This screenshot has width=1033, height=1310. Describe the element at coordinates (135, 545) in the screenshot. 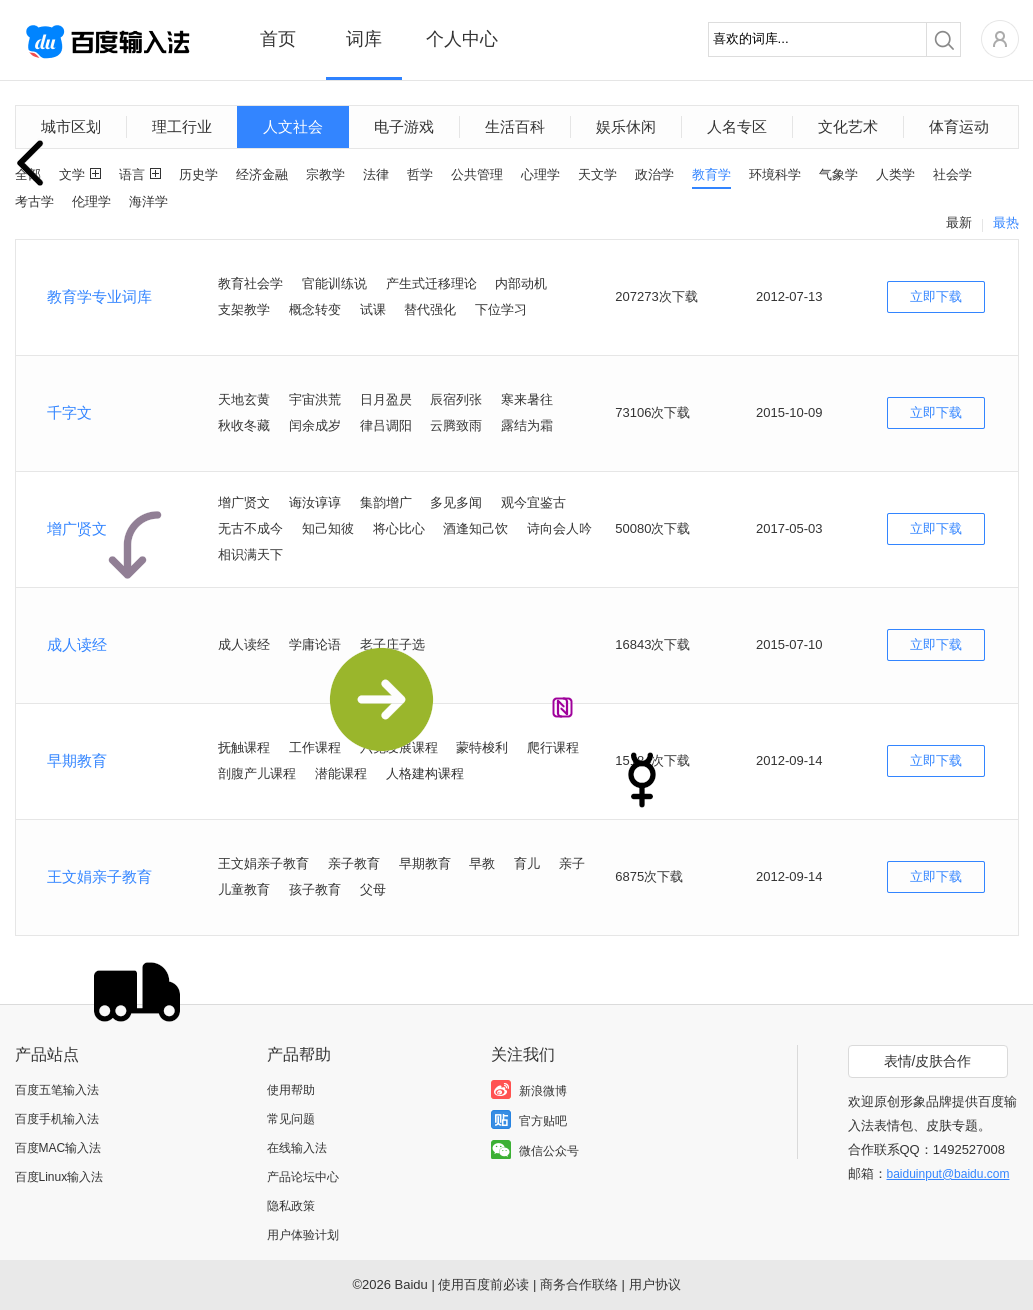

I see `go back and down in navigation` at that location.